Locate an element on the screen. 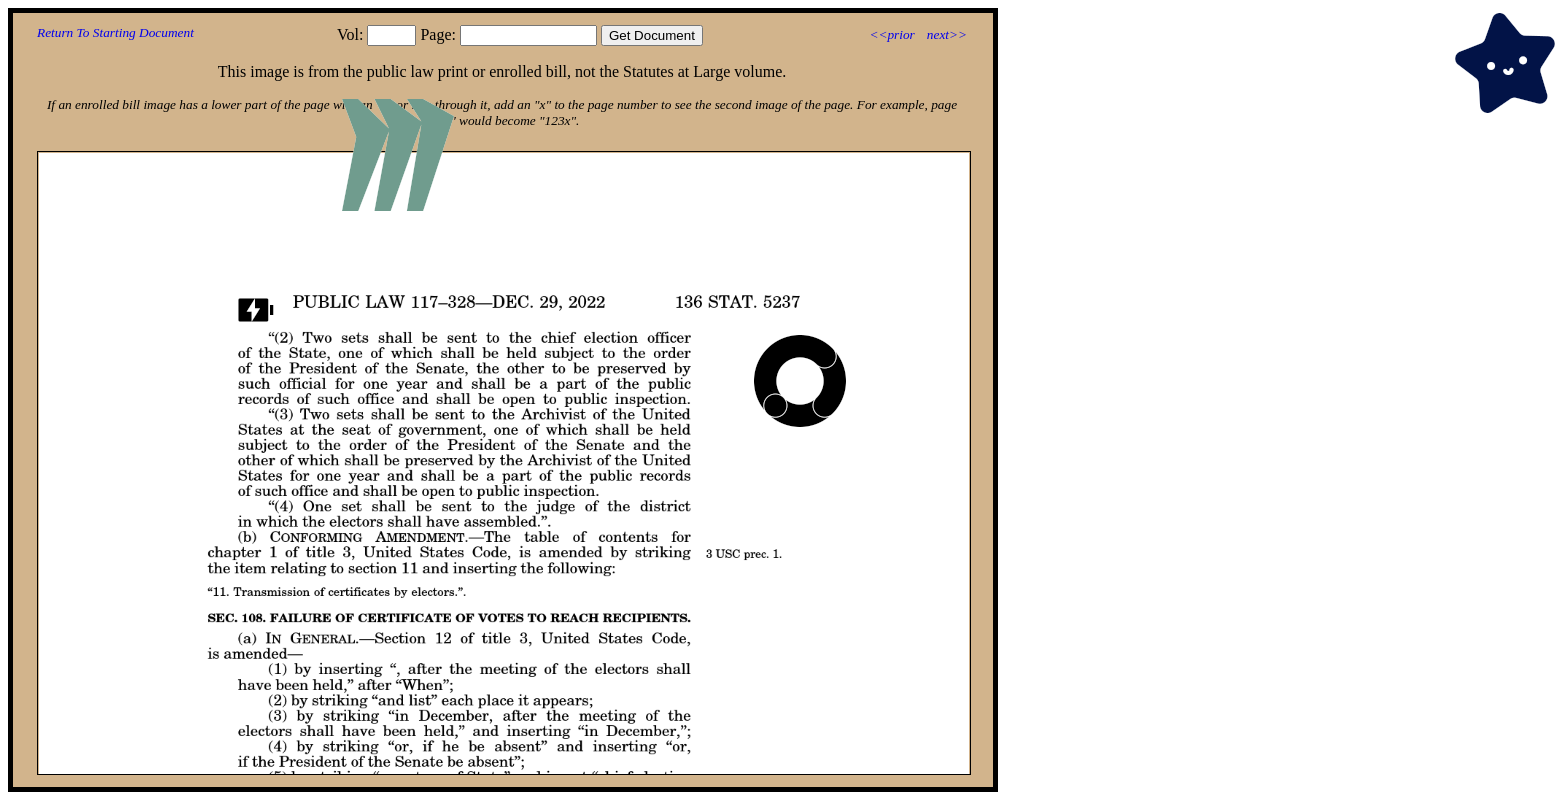 The width and height of the screenshot is (1568, 800). gleam programming language logo is located at coordinates (1505, 63).